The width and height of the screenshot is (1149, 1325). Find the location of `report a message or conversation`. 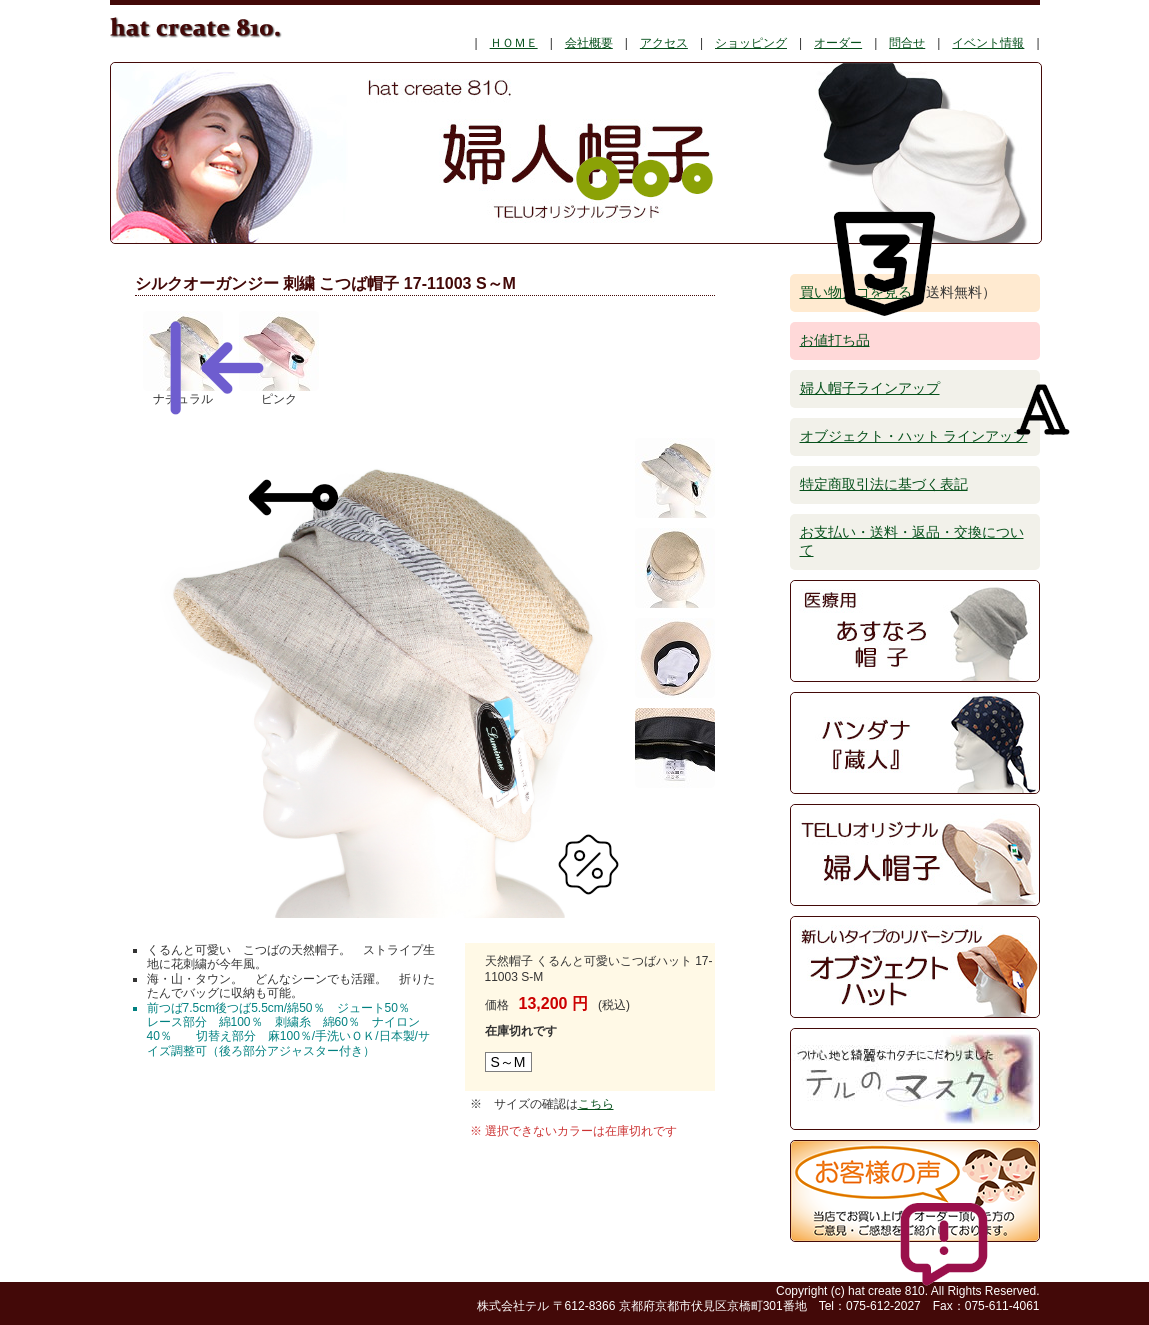

report a message or conversation is located at coordinates (944, 1242).